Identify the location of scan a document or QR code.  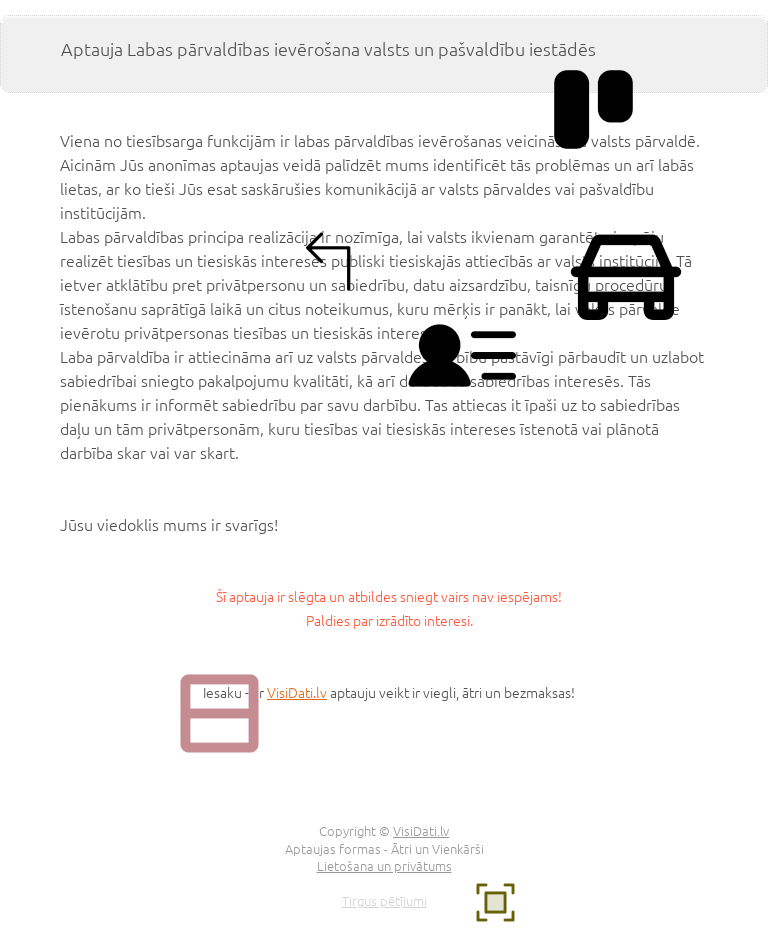
(495, 902).